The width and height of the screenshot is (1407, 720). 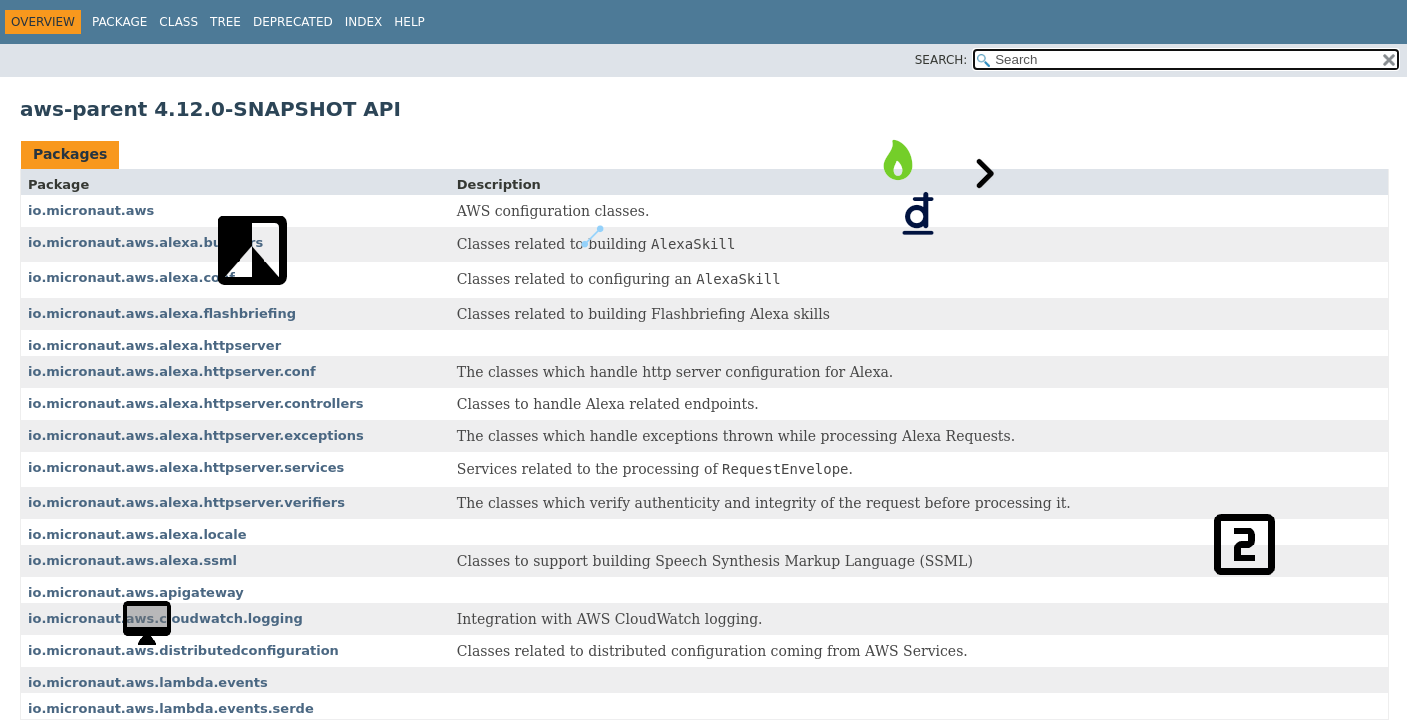 I want to click on indicates Vietnamese dong currency, so click(x=918, y=214).